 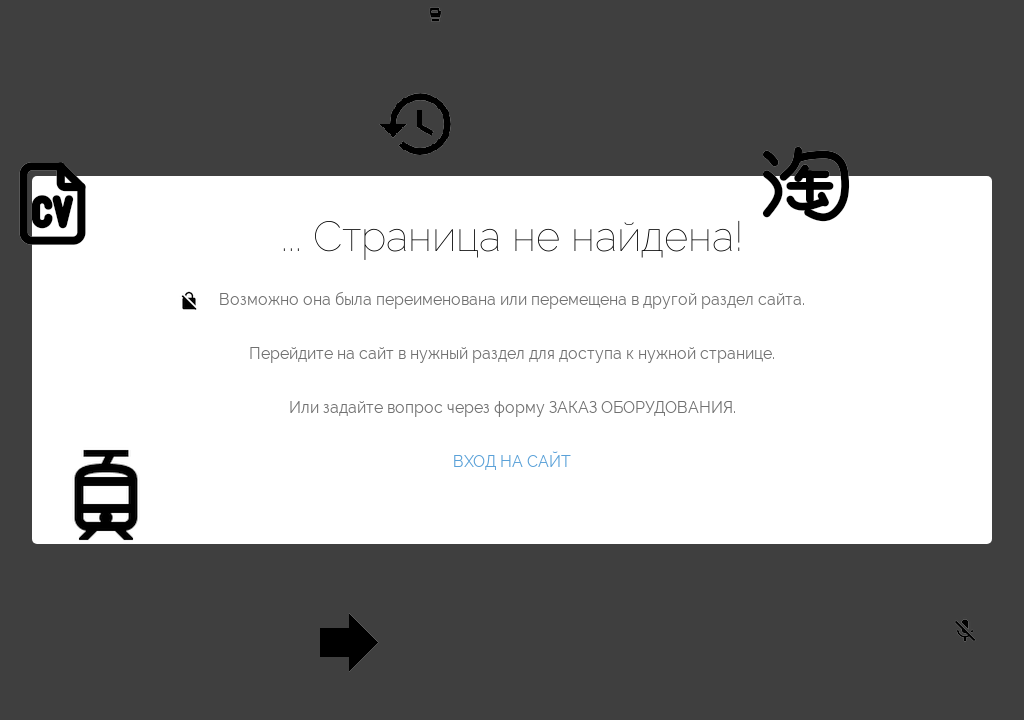 What do you see at coordinates (965, 631) in the screenshot?
I see `mute your microphone` at bounding box center [965, 631].